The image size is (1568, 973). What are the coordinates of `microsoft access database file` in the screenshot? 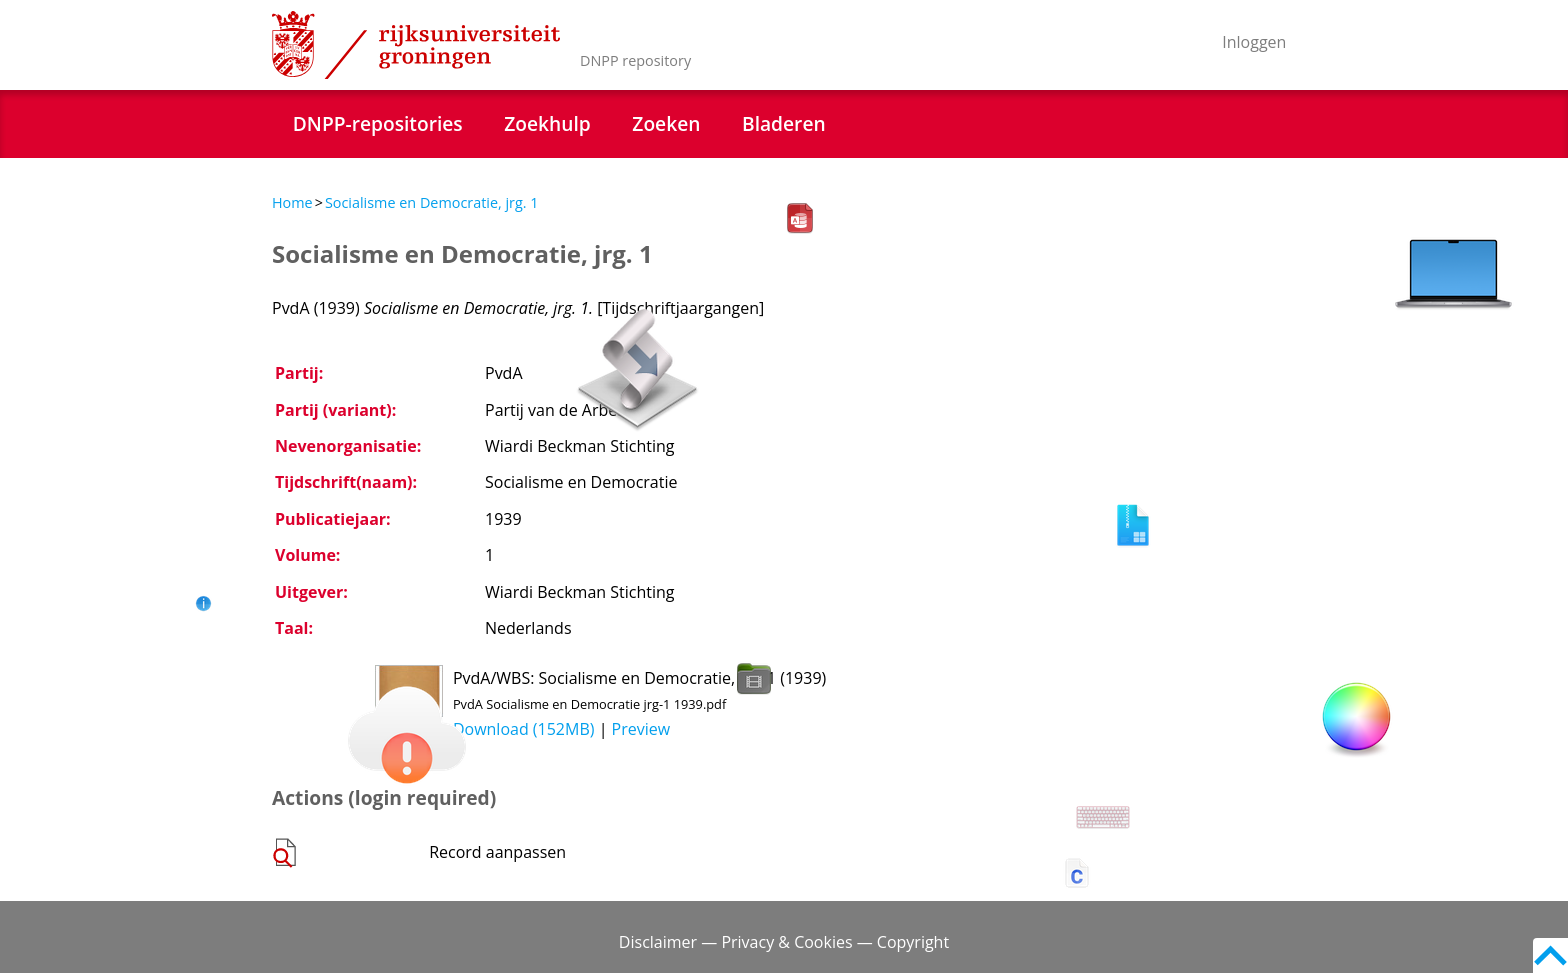 It's located at (800, 218).